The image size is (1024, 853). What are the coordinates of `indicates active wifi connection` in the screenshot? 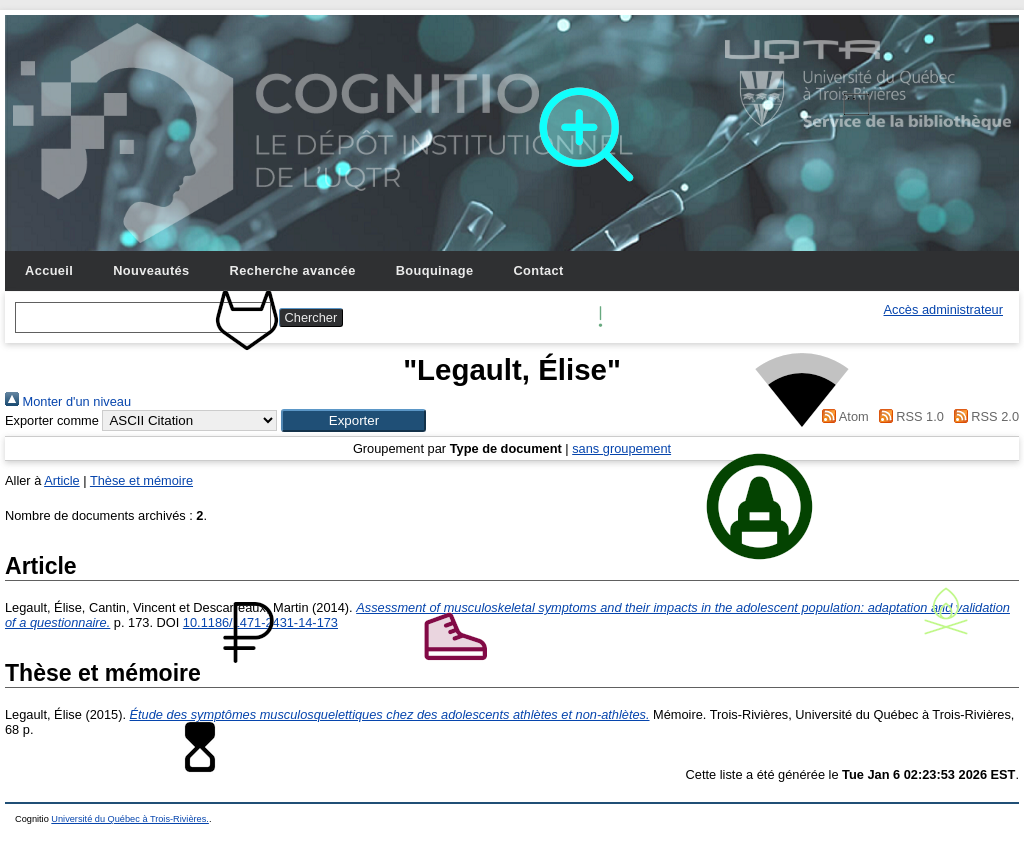 It's located at (802, 389).